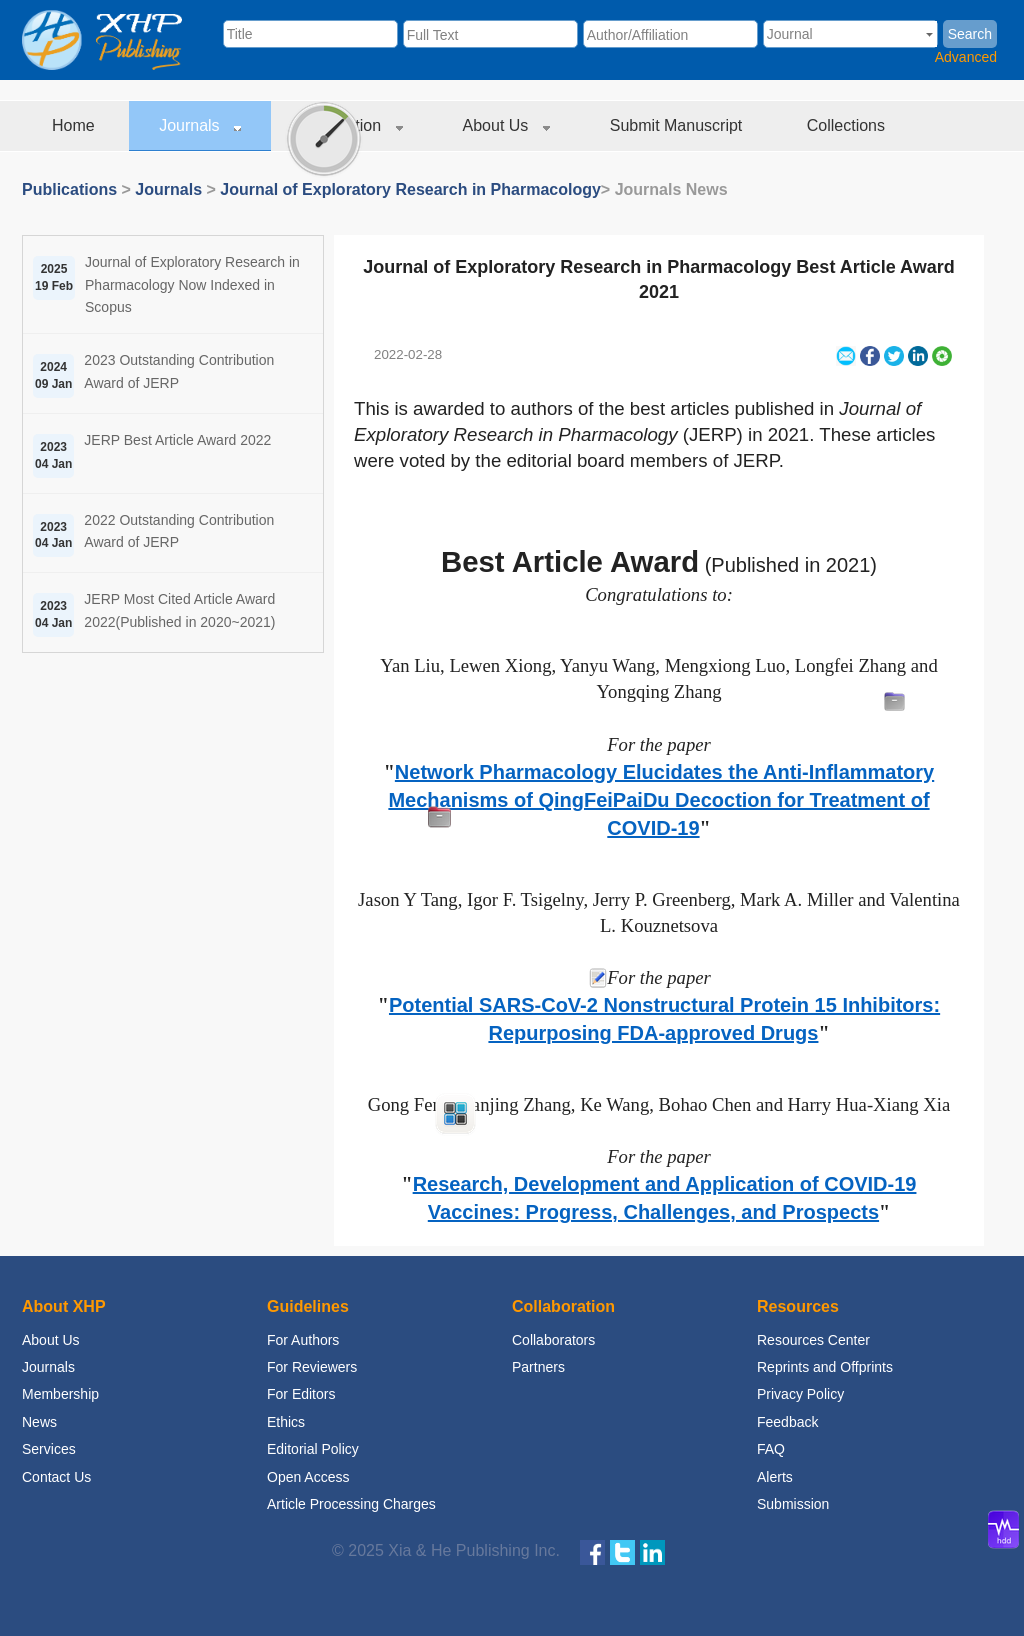  I want to click on open the file manager application, so click(439, 816).